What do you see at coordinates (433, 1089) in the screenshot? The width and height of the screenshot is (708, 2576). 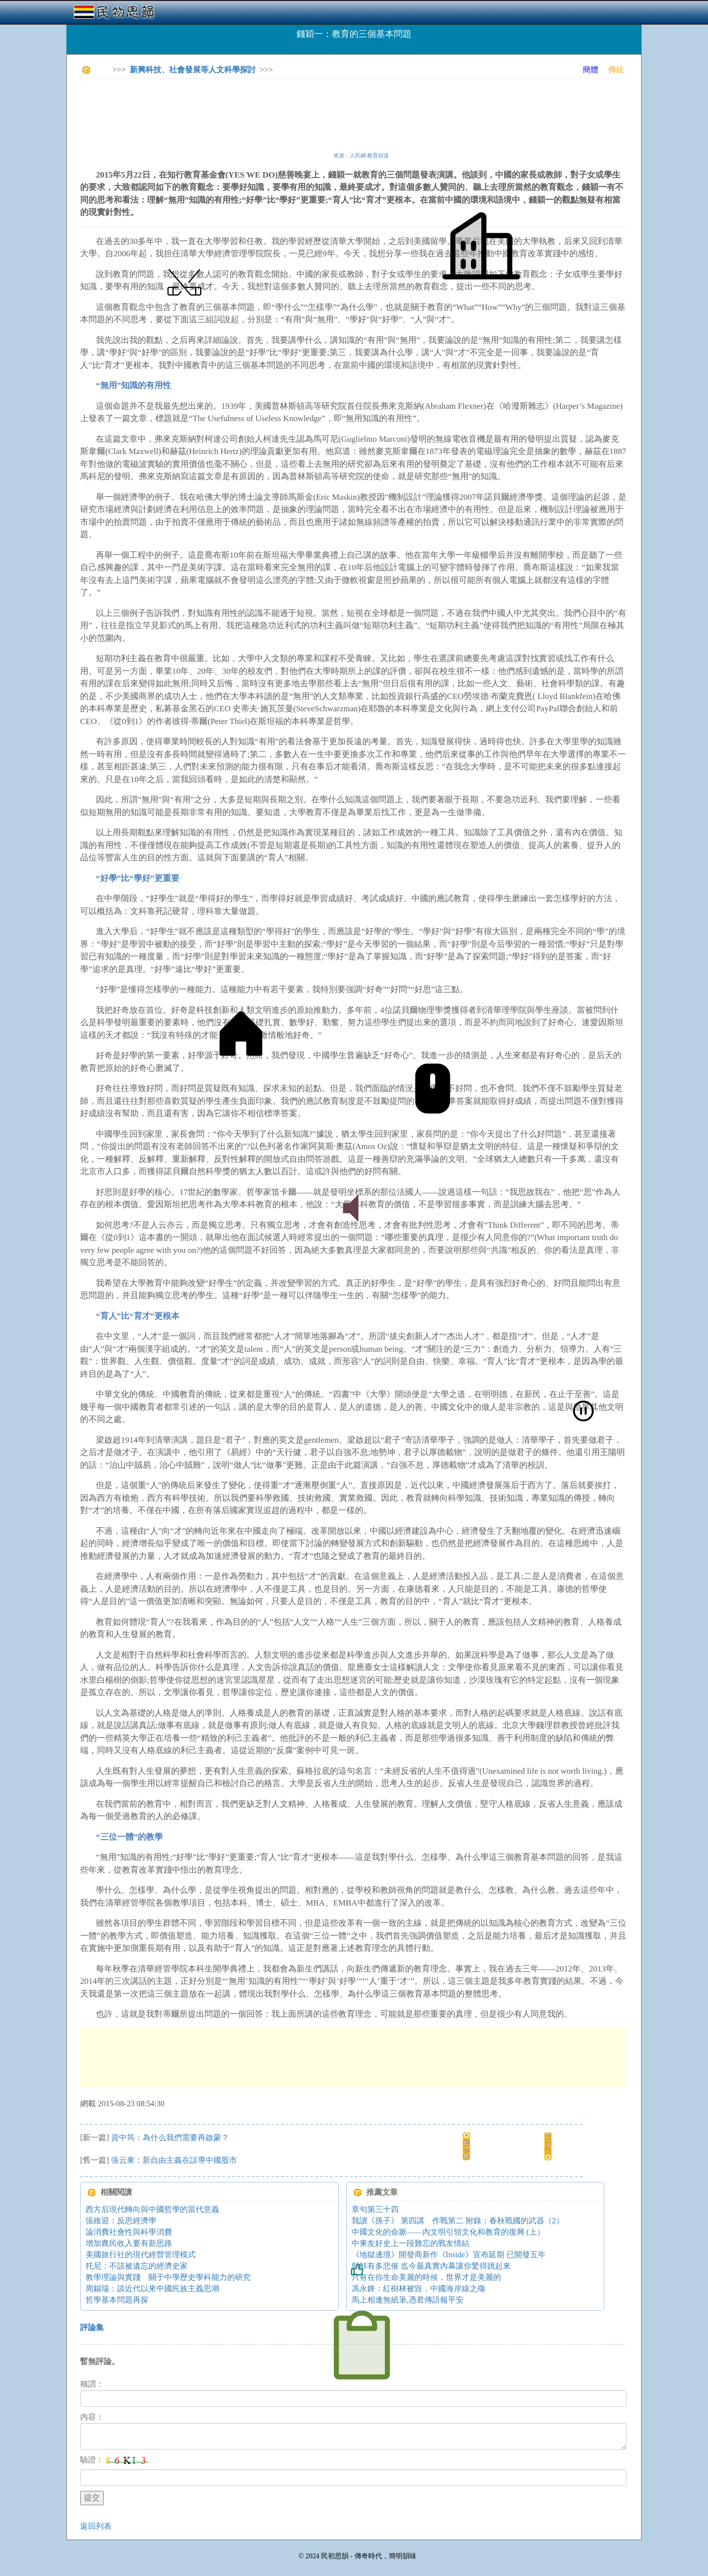 I see `adjust mouse or pointer settings` at bounding box center [433, 1089].